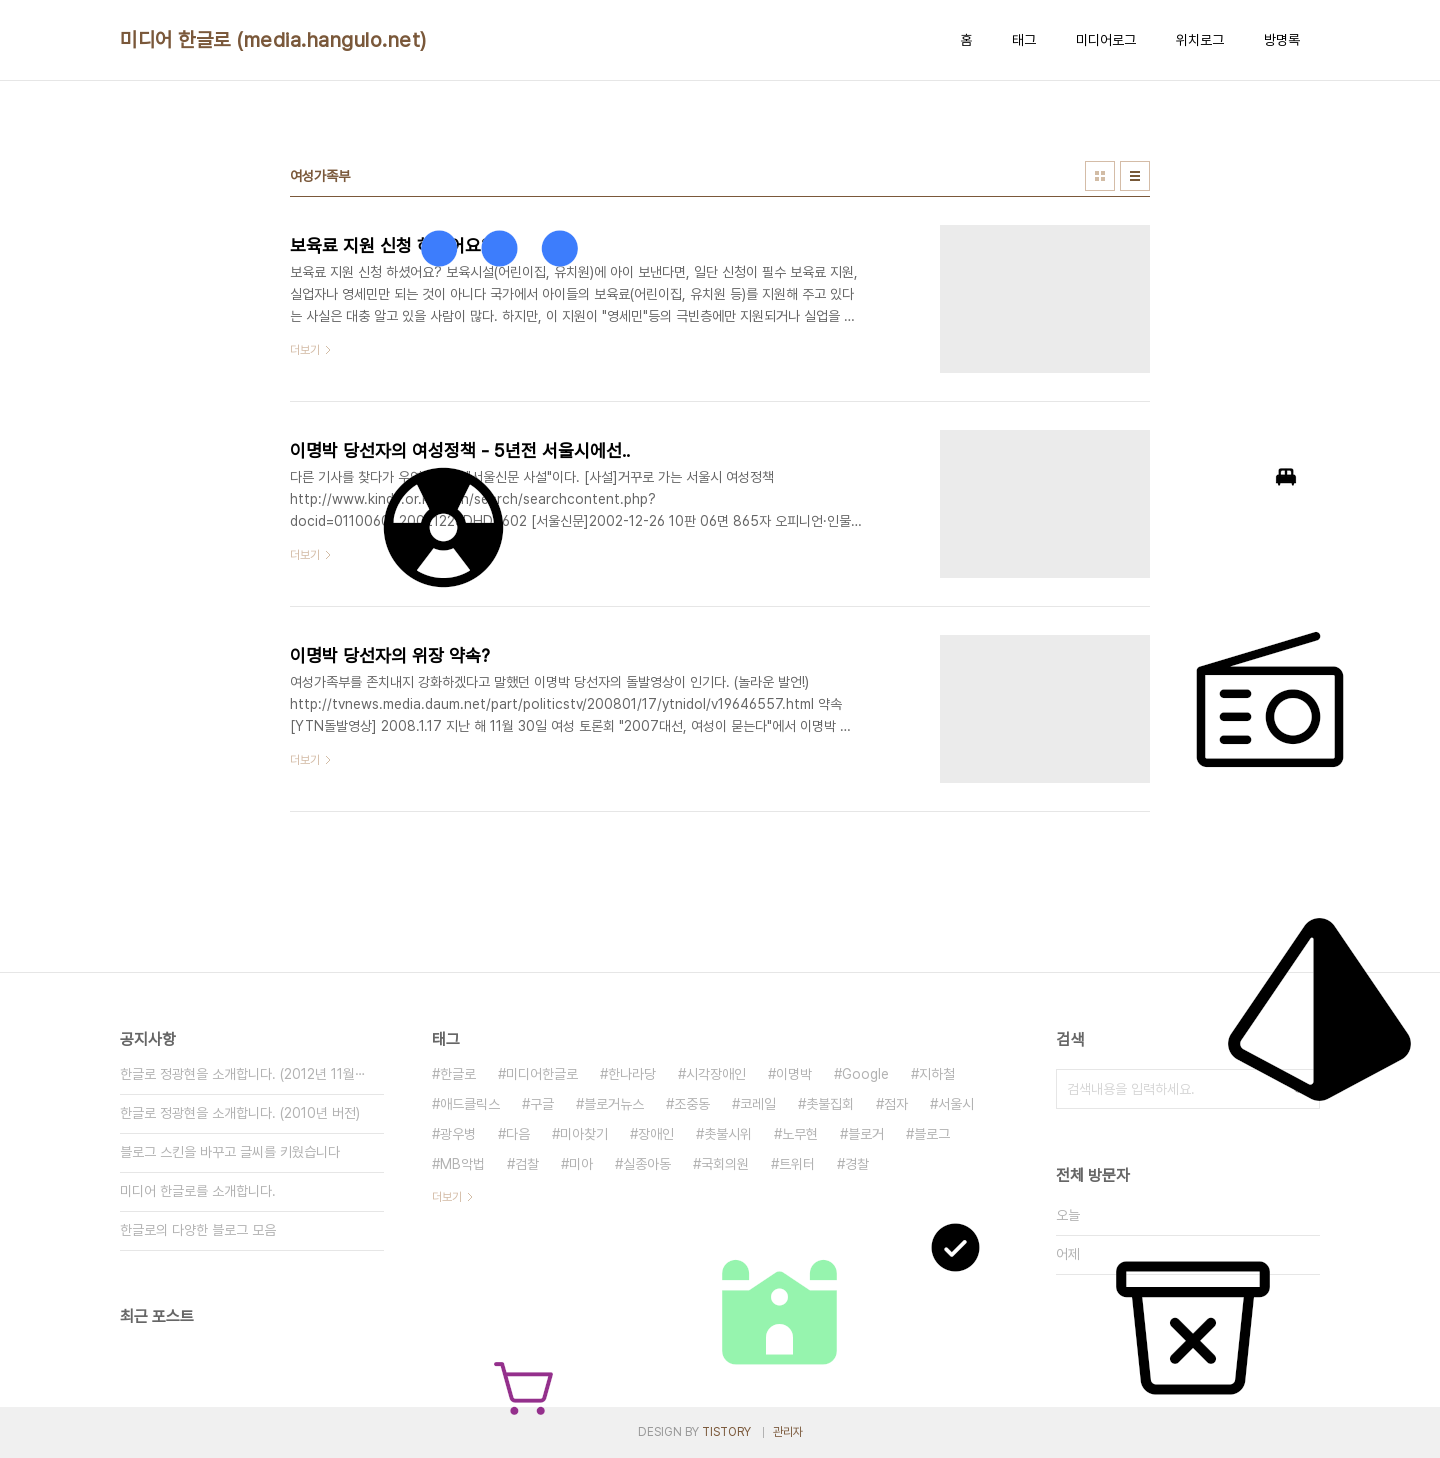  What do you see at coordinates (1286, 477) in the screenshot?
I see `select single bed room option` at bounding box center [1286, 477].